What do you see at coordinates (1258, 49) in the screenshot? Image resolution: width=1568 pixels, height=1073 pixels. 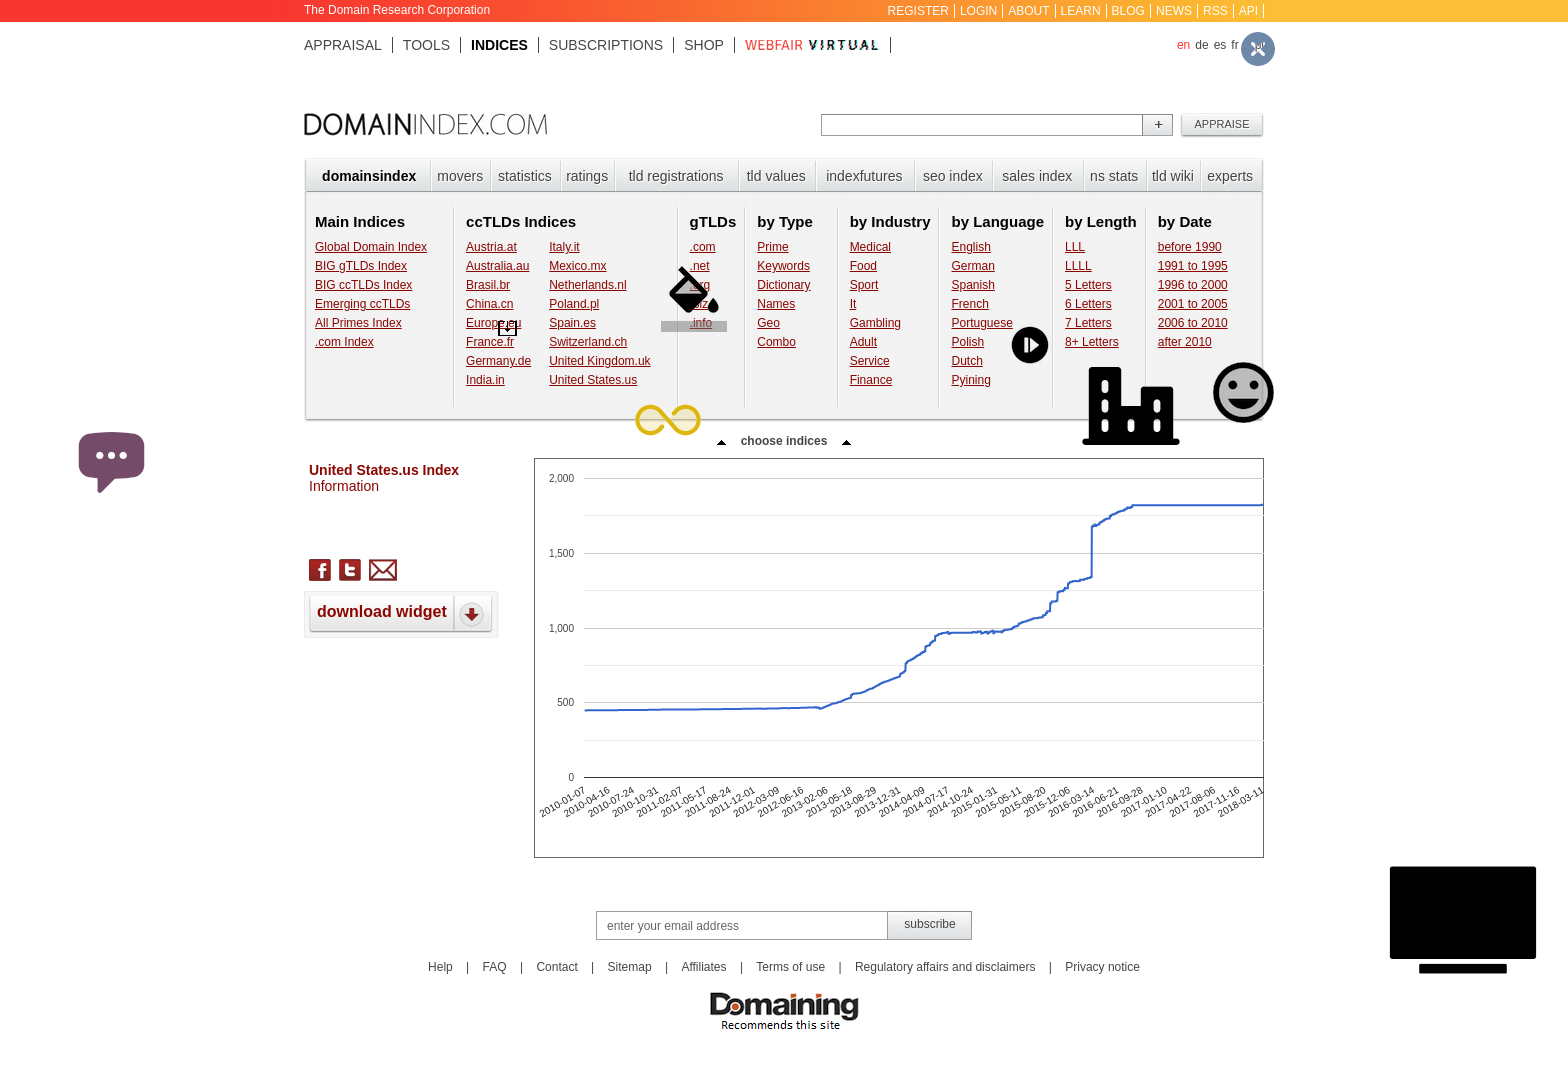 I see `close or dismiss a dialog` at bounding box center [1258, 49].